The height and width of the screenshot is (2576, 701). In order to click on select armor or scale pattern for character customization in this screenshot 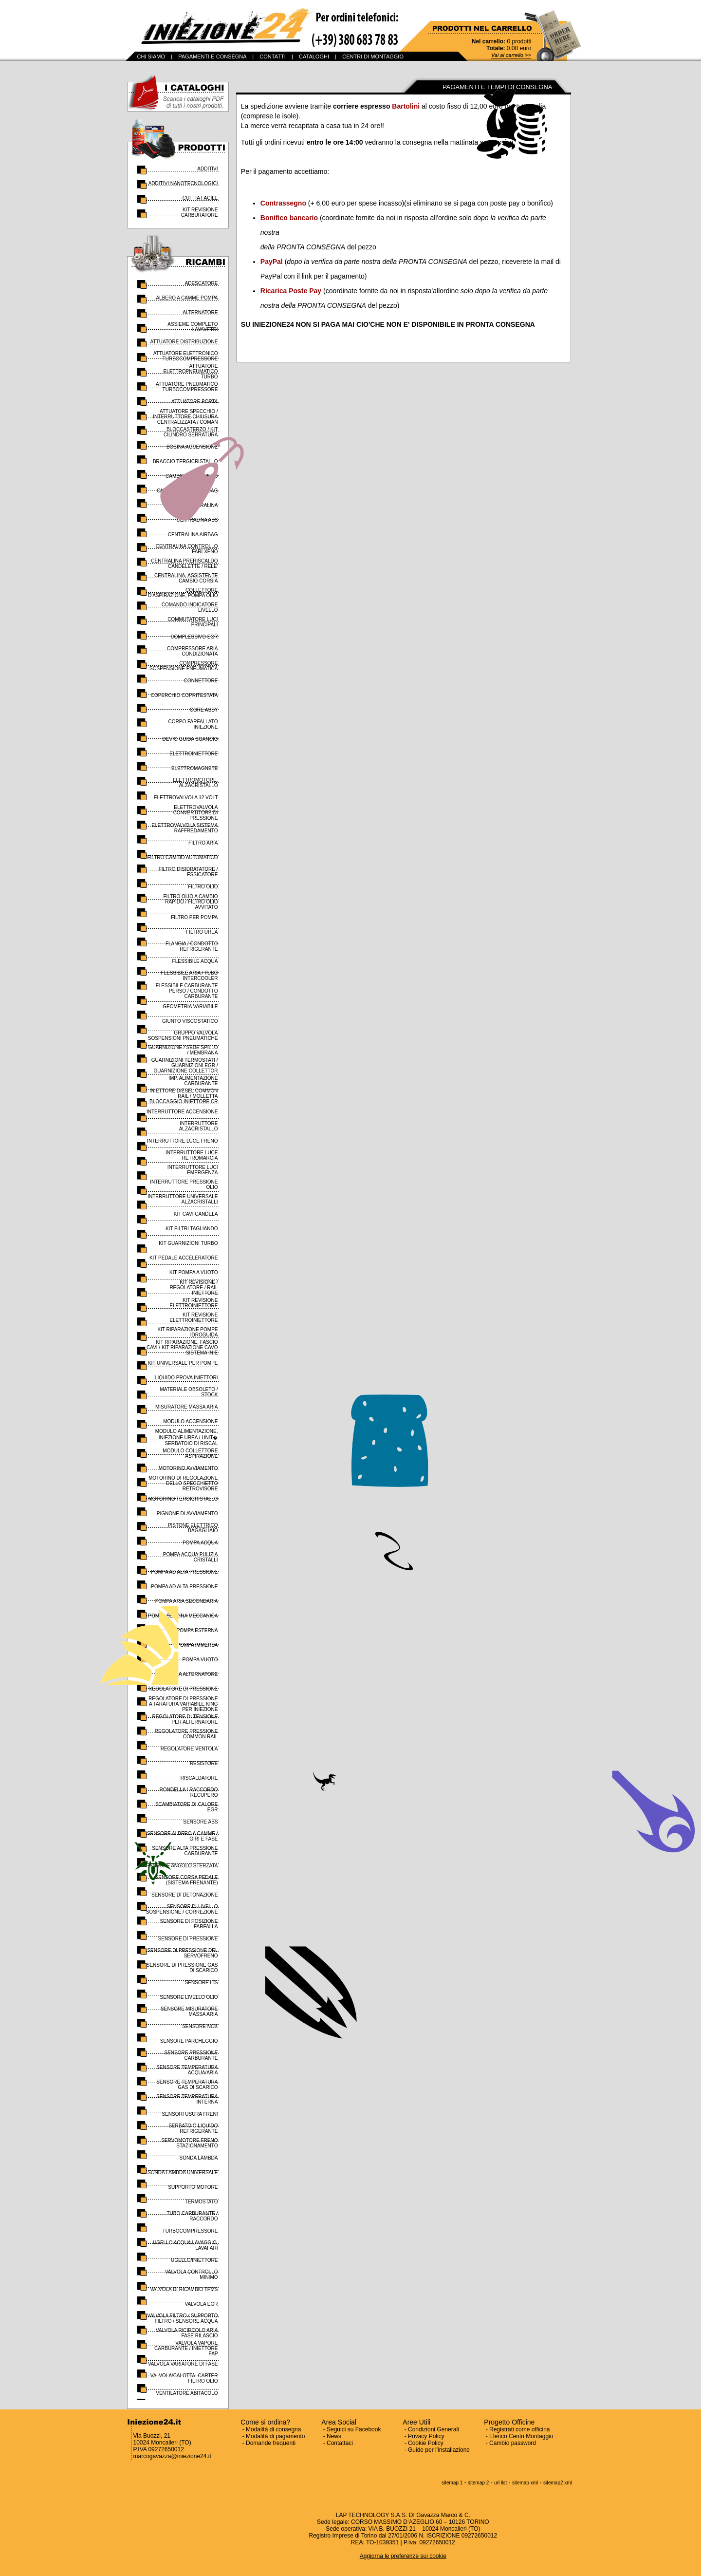, I will do `click(138, 1645)`.